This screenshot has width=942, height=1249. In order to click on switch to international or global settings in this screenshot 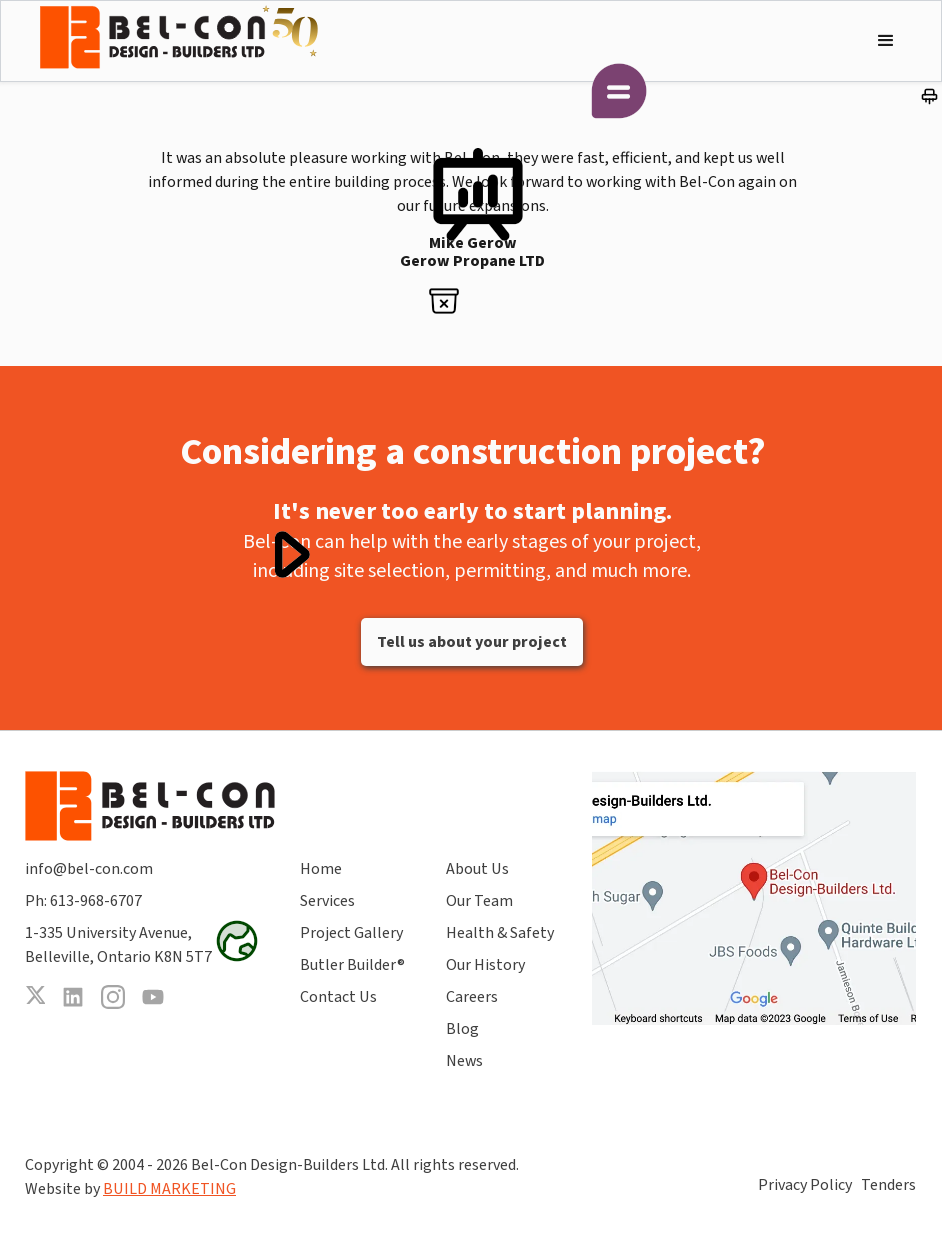, I will do `click(237, 941)`.